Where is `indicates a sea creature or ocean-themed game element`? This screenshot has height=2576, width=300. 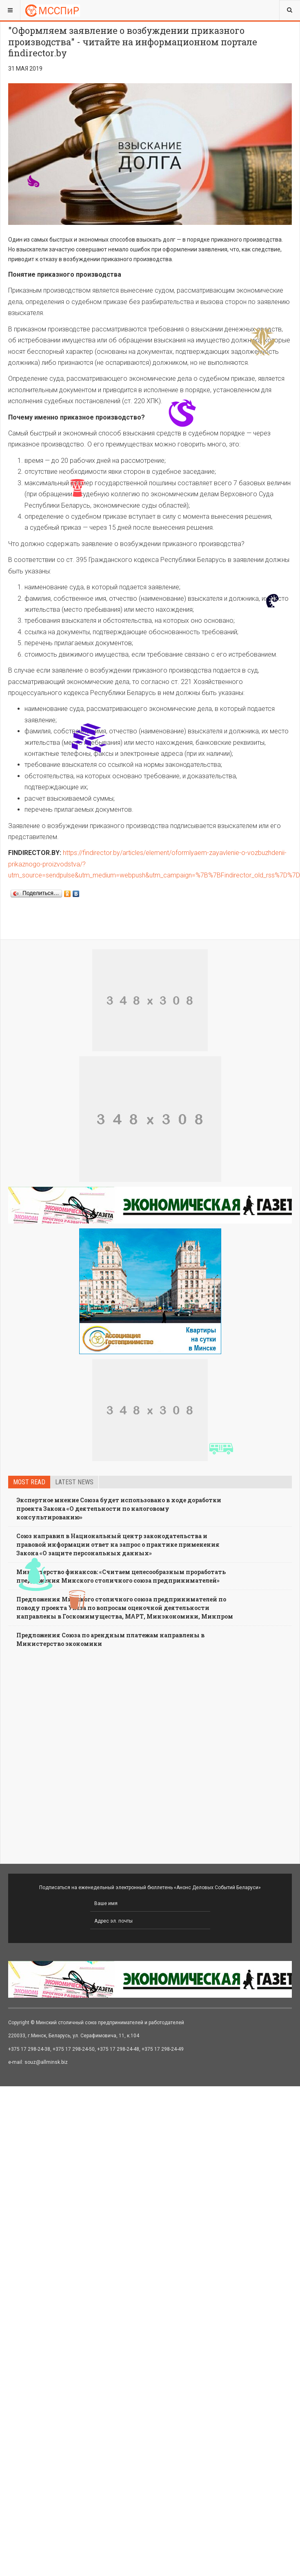
indicates a sea creature or ocean-themed game element is located at coordinates (272, 601).